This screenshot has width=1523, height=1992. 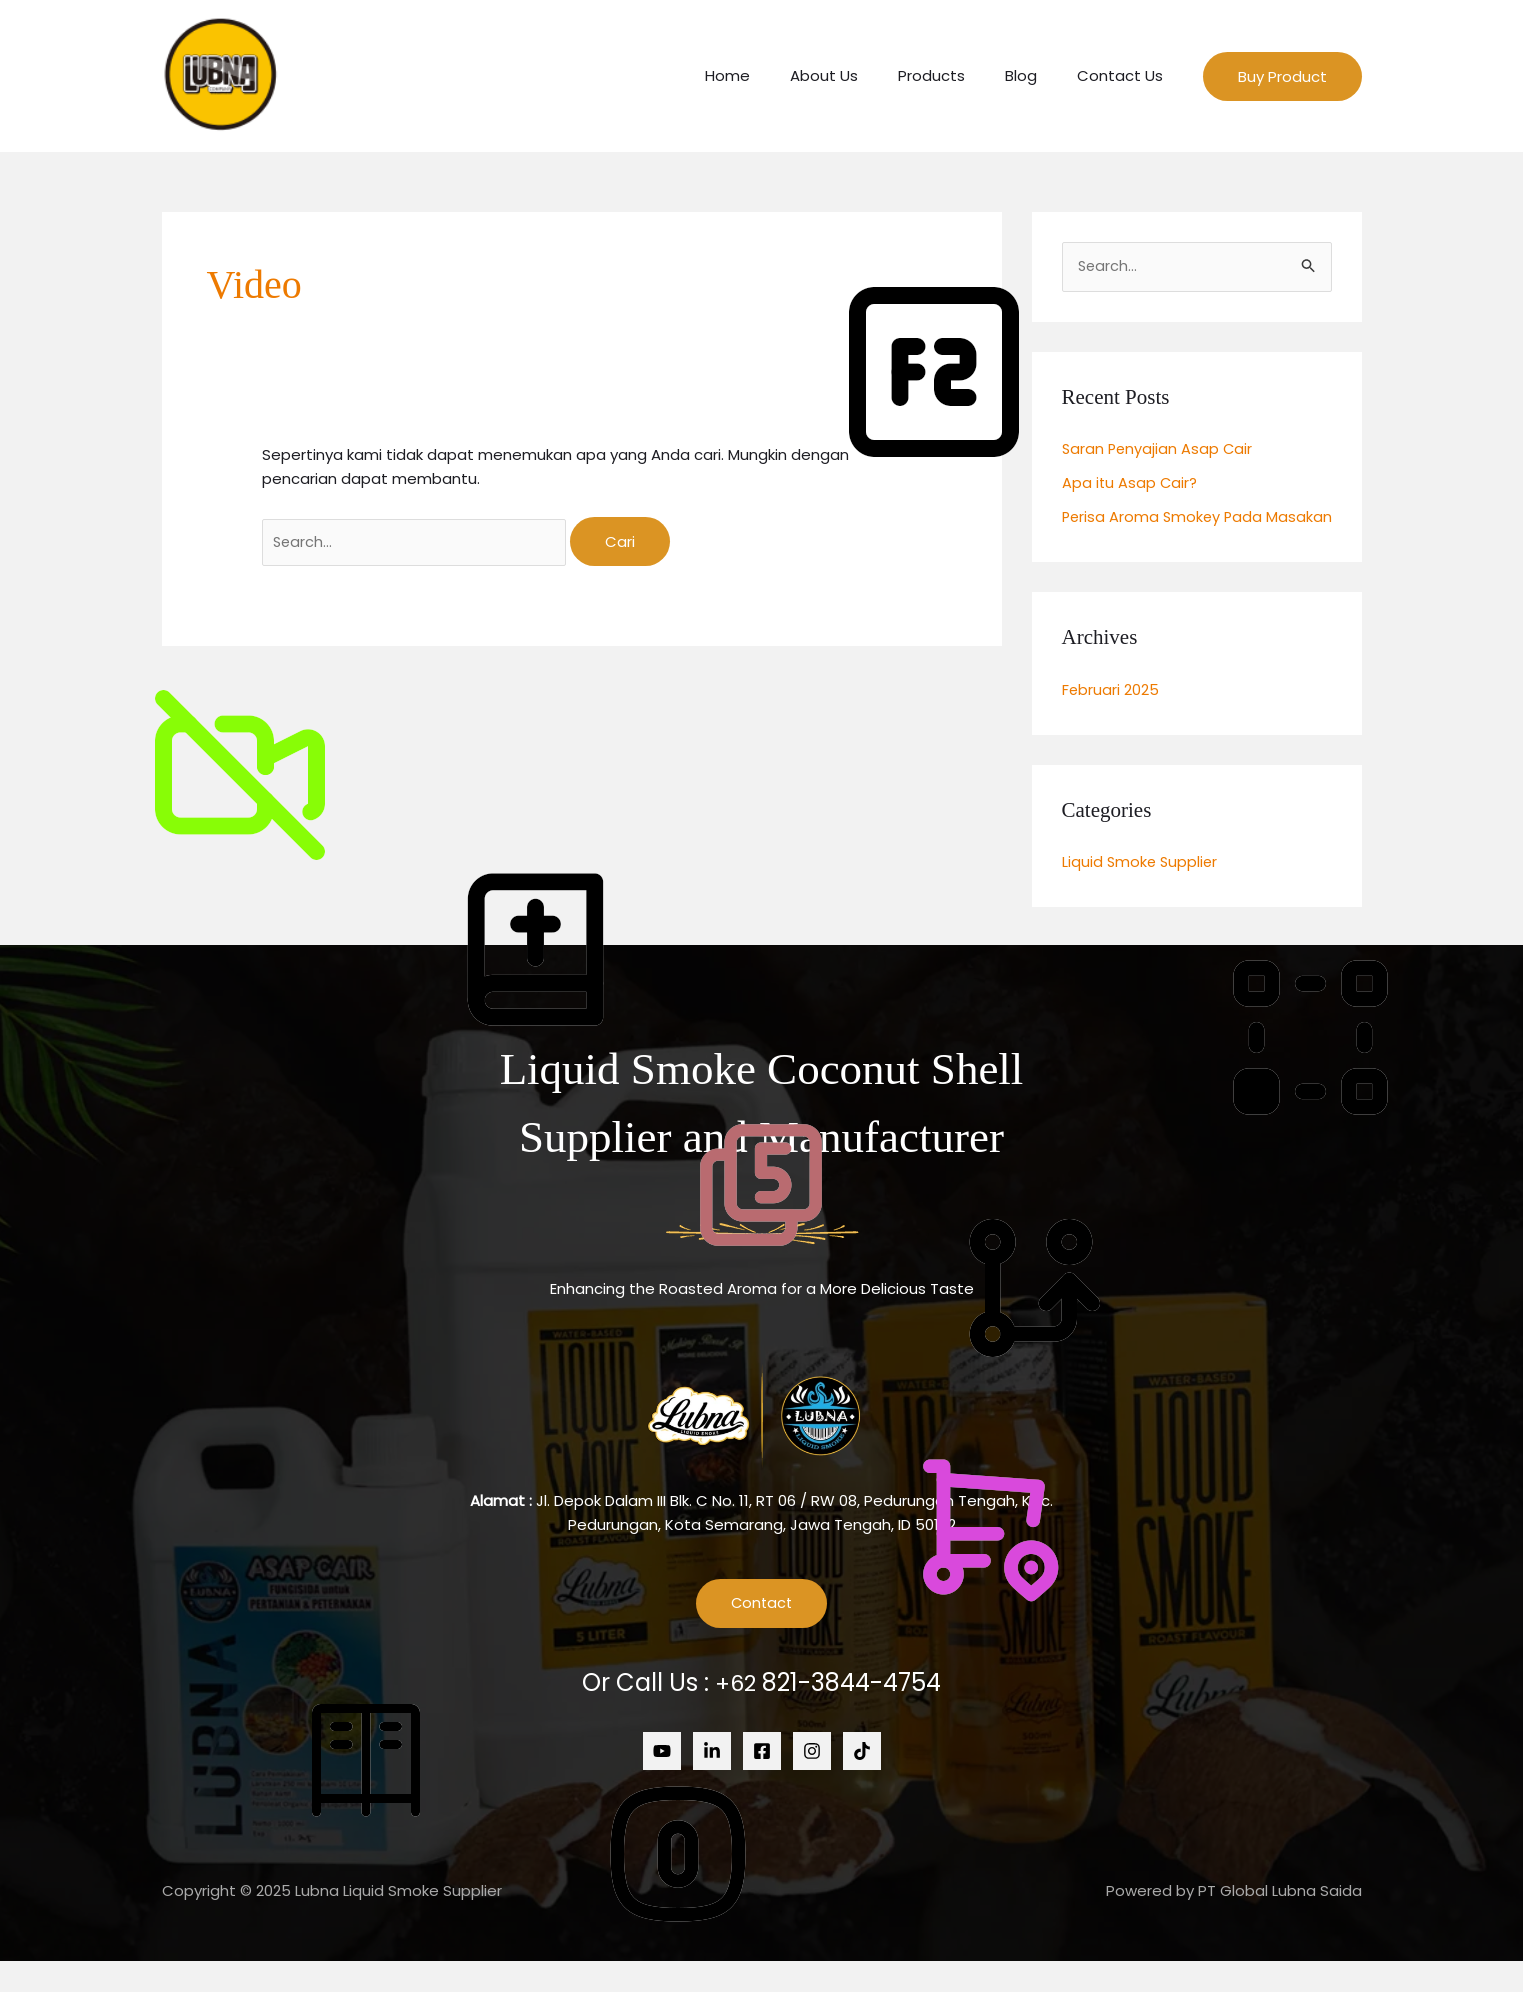 I want to click on access storage lockers, so click(x=366, y=1758).